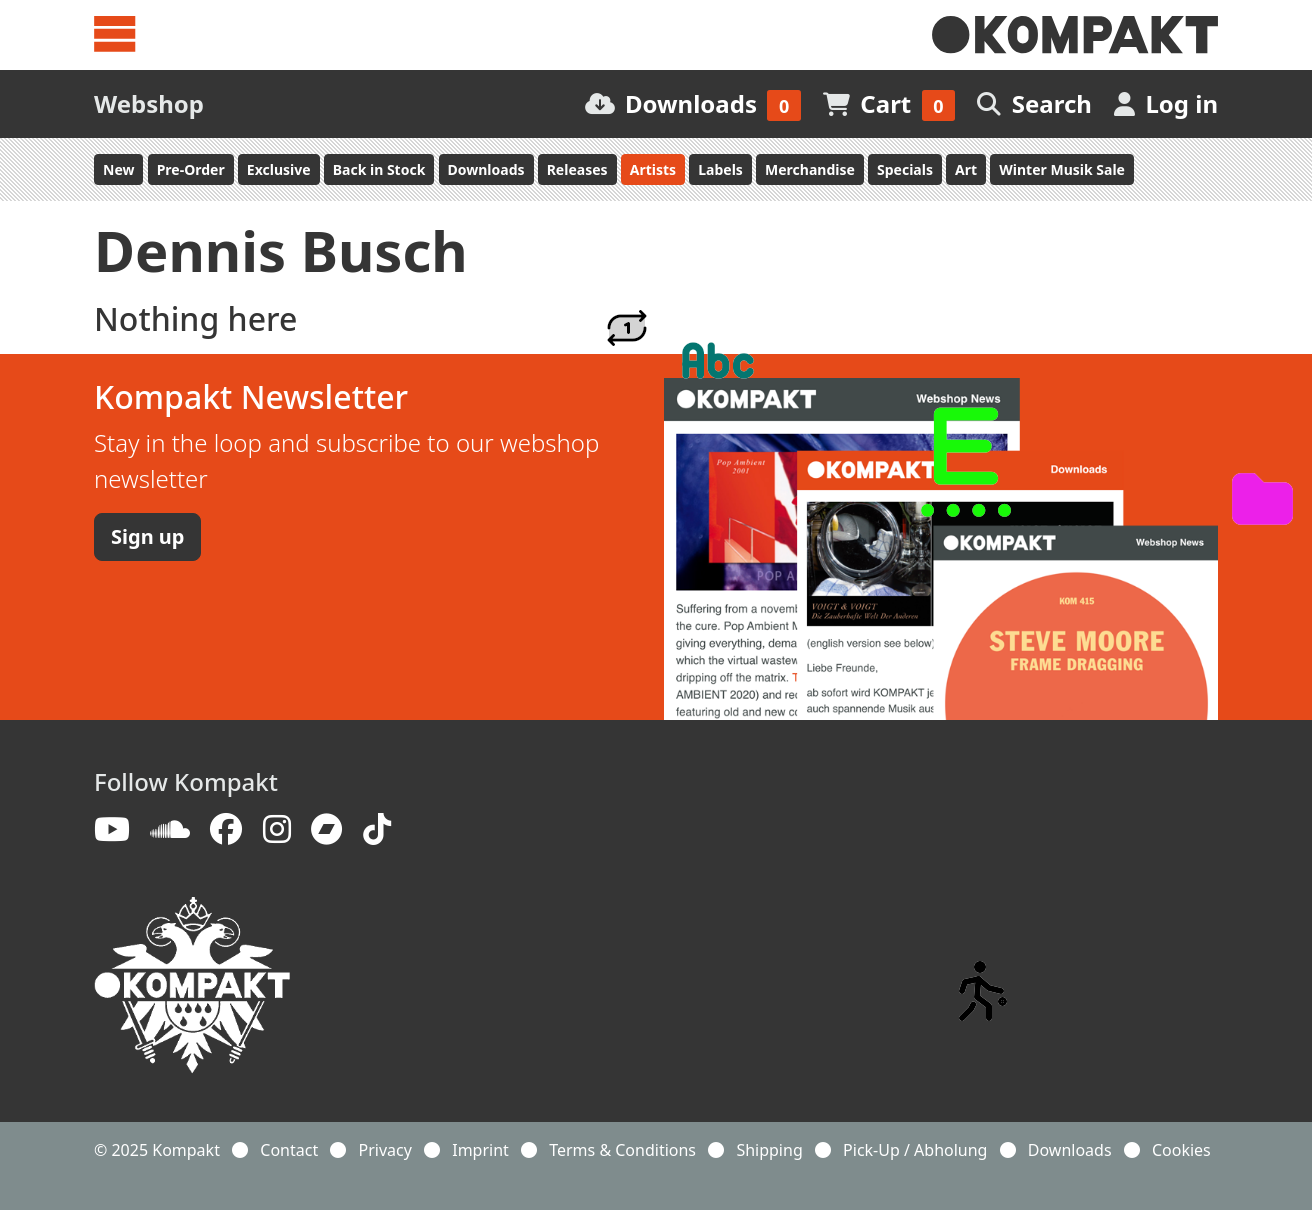 This screenshot has width=1312, height=1210. Describe the element at coordinates (718, 360) in the screenshot. I see `access text formatting options` at that location.